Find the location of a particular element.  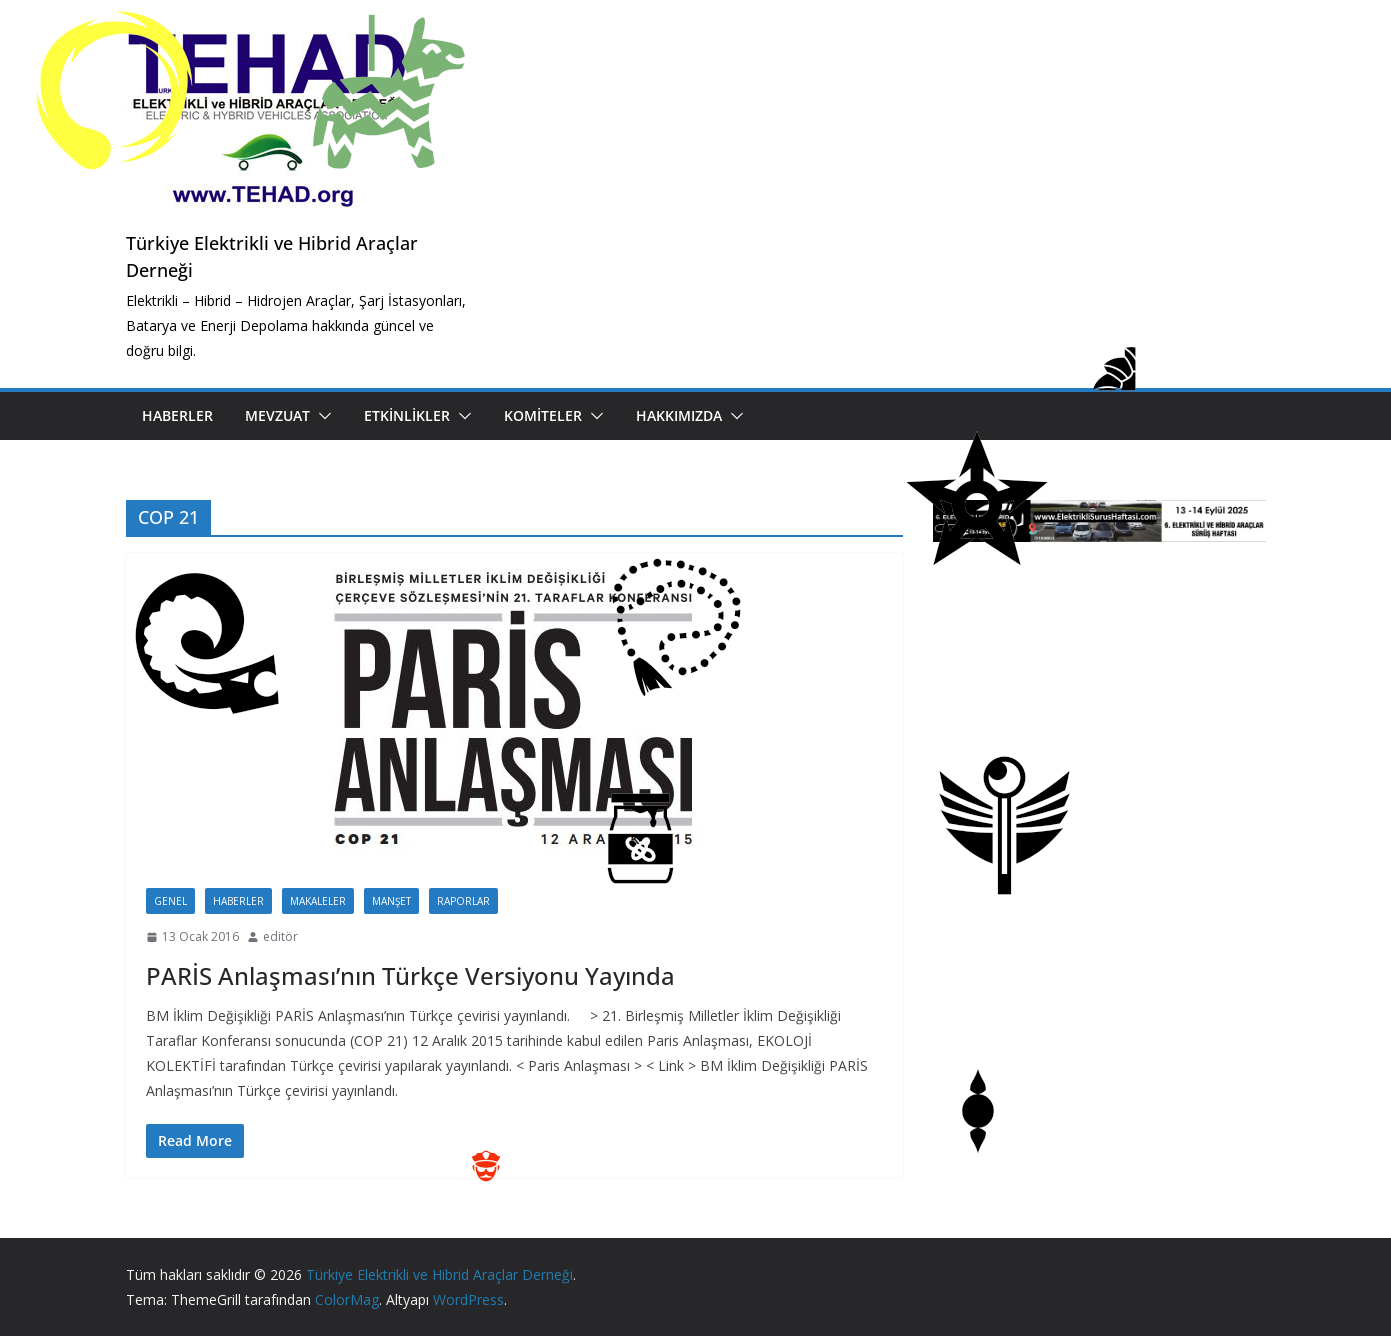

indicates player has reached level two is located at coordinates (978, 1111).